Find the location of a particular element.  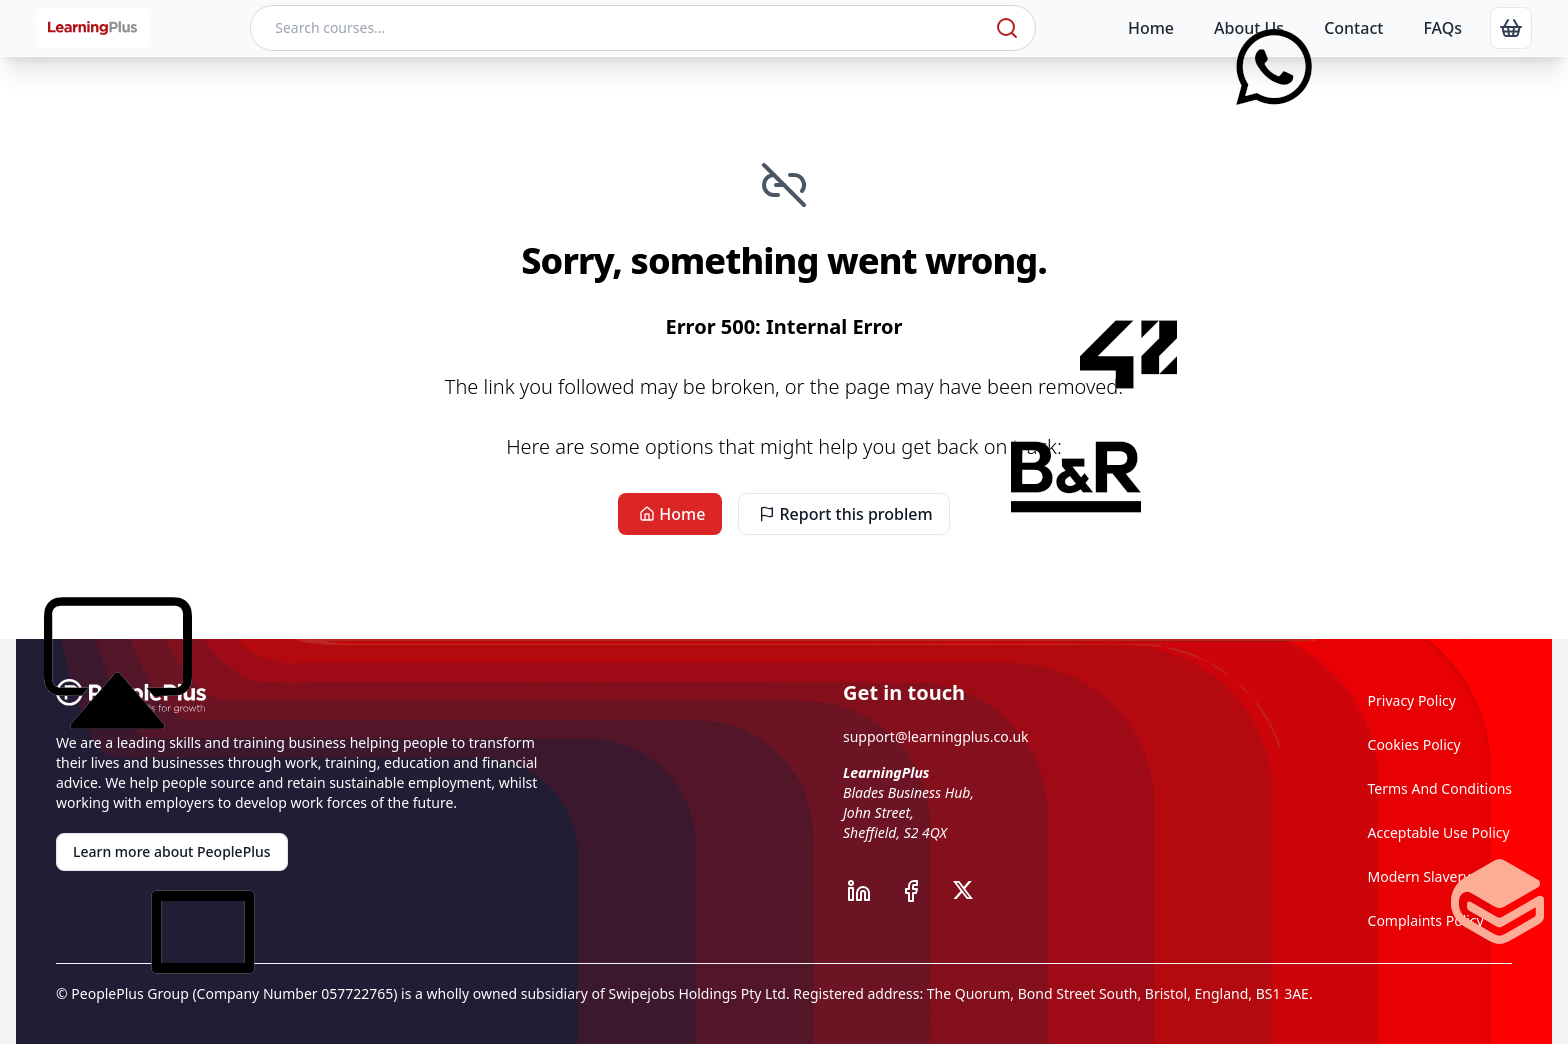

draw a rectangle shape is located at coordinates (203, 932).